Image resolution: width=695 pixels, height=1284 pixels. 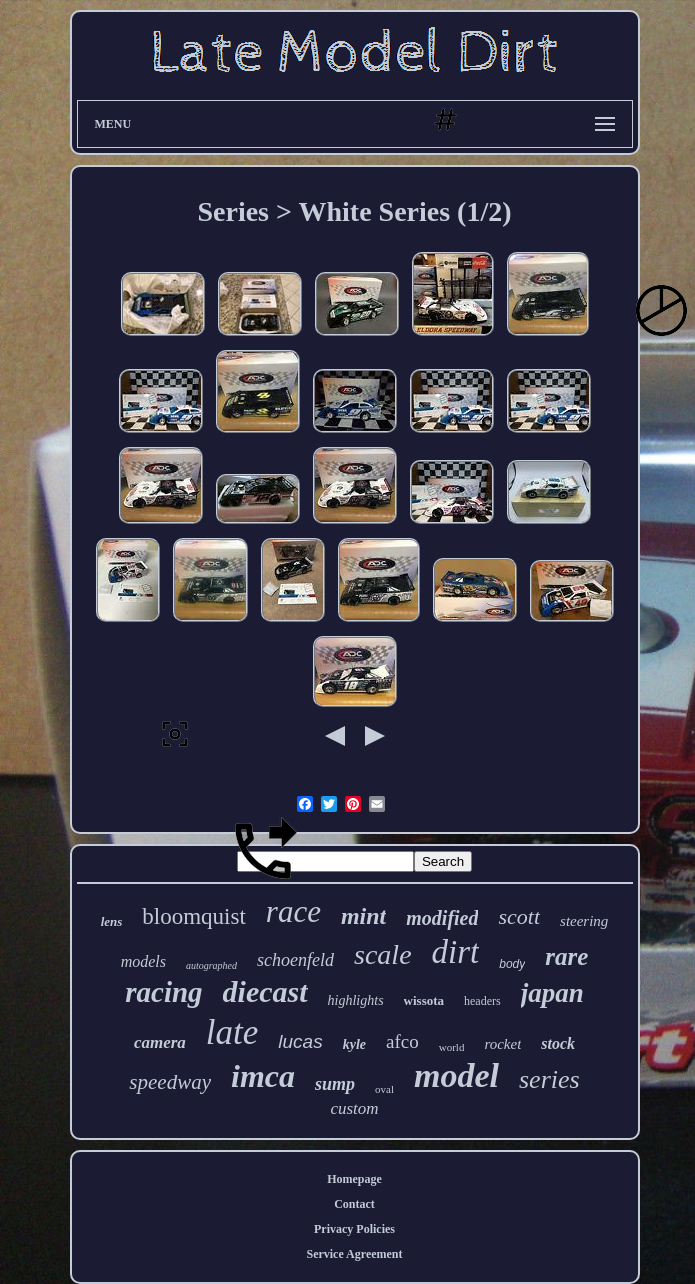 I want to click on call forwarding is enabled, so click(x=263, y=851).